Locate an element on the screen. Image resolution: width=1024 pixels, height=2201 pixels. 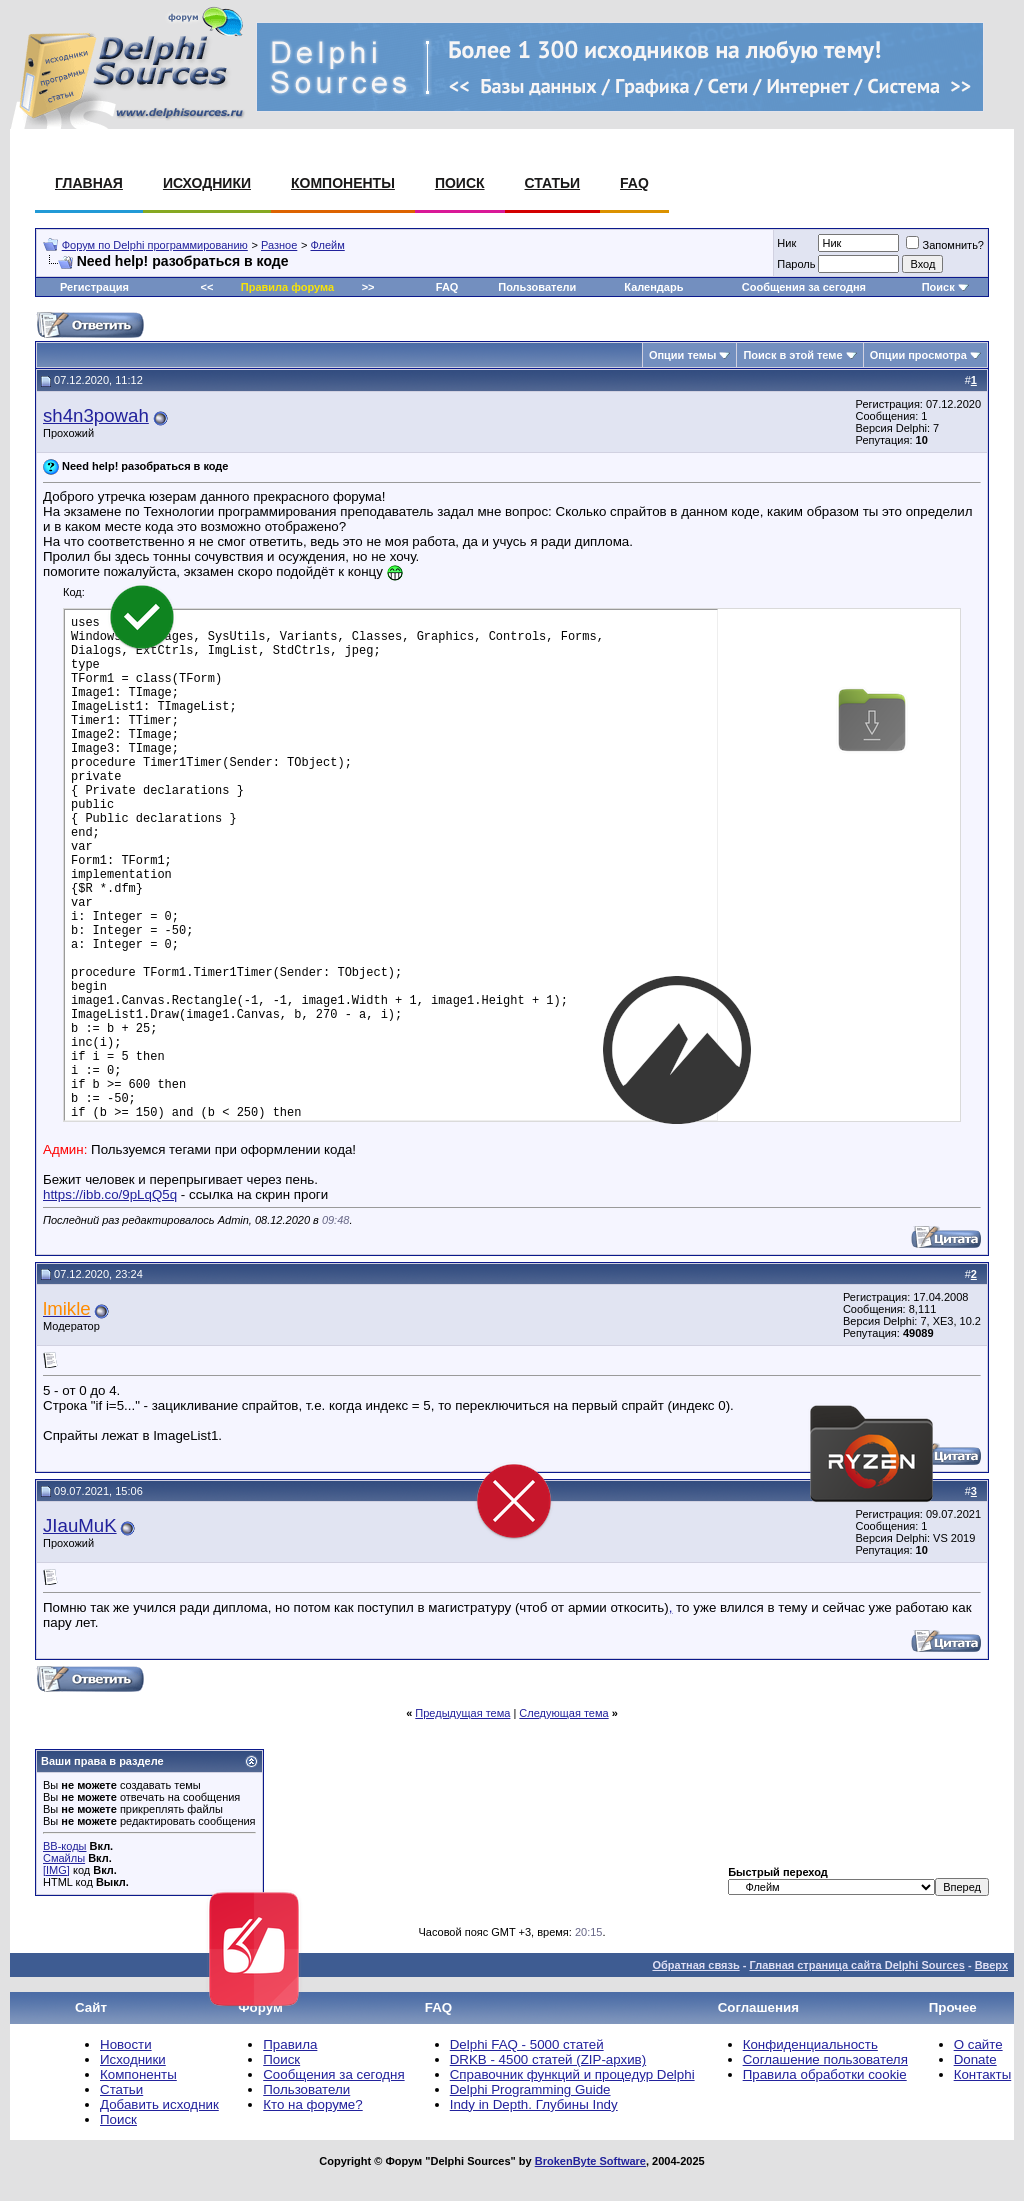
mark item as complete or approved is located at coordinates (142, 617).